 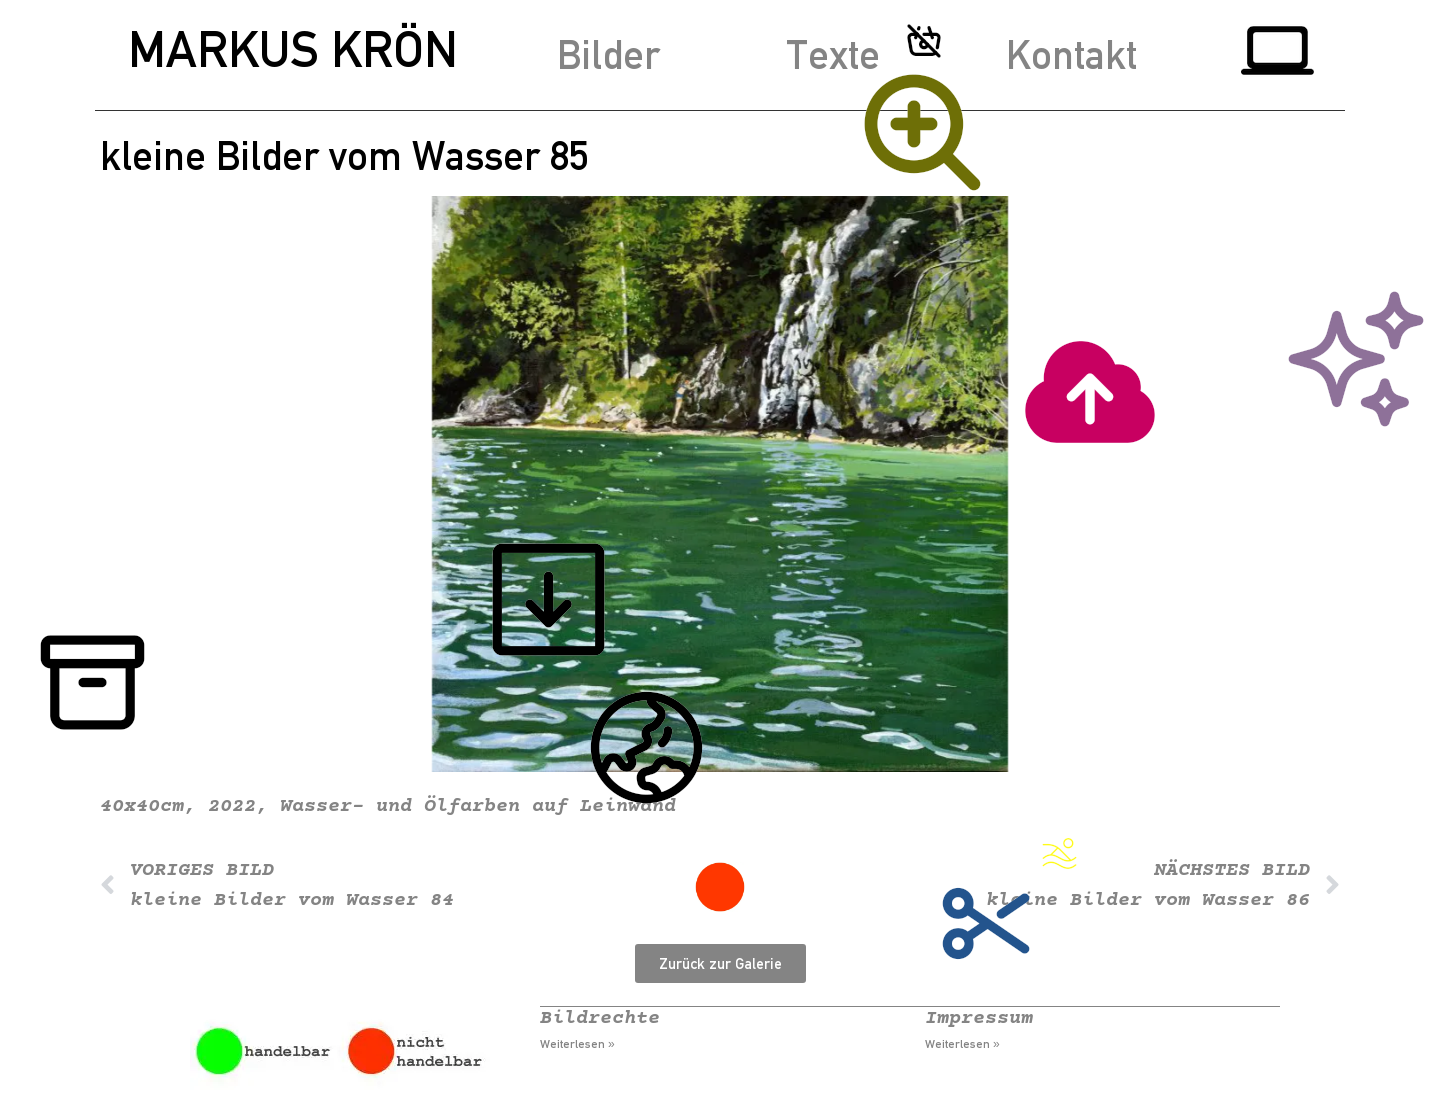 What do you see at coordinates (1090, 392) in the screenshot?
I see `upload file to cloud storage` at bounding box center [1090, 392].